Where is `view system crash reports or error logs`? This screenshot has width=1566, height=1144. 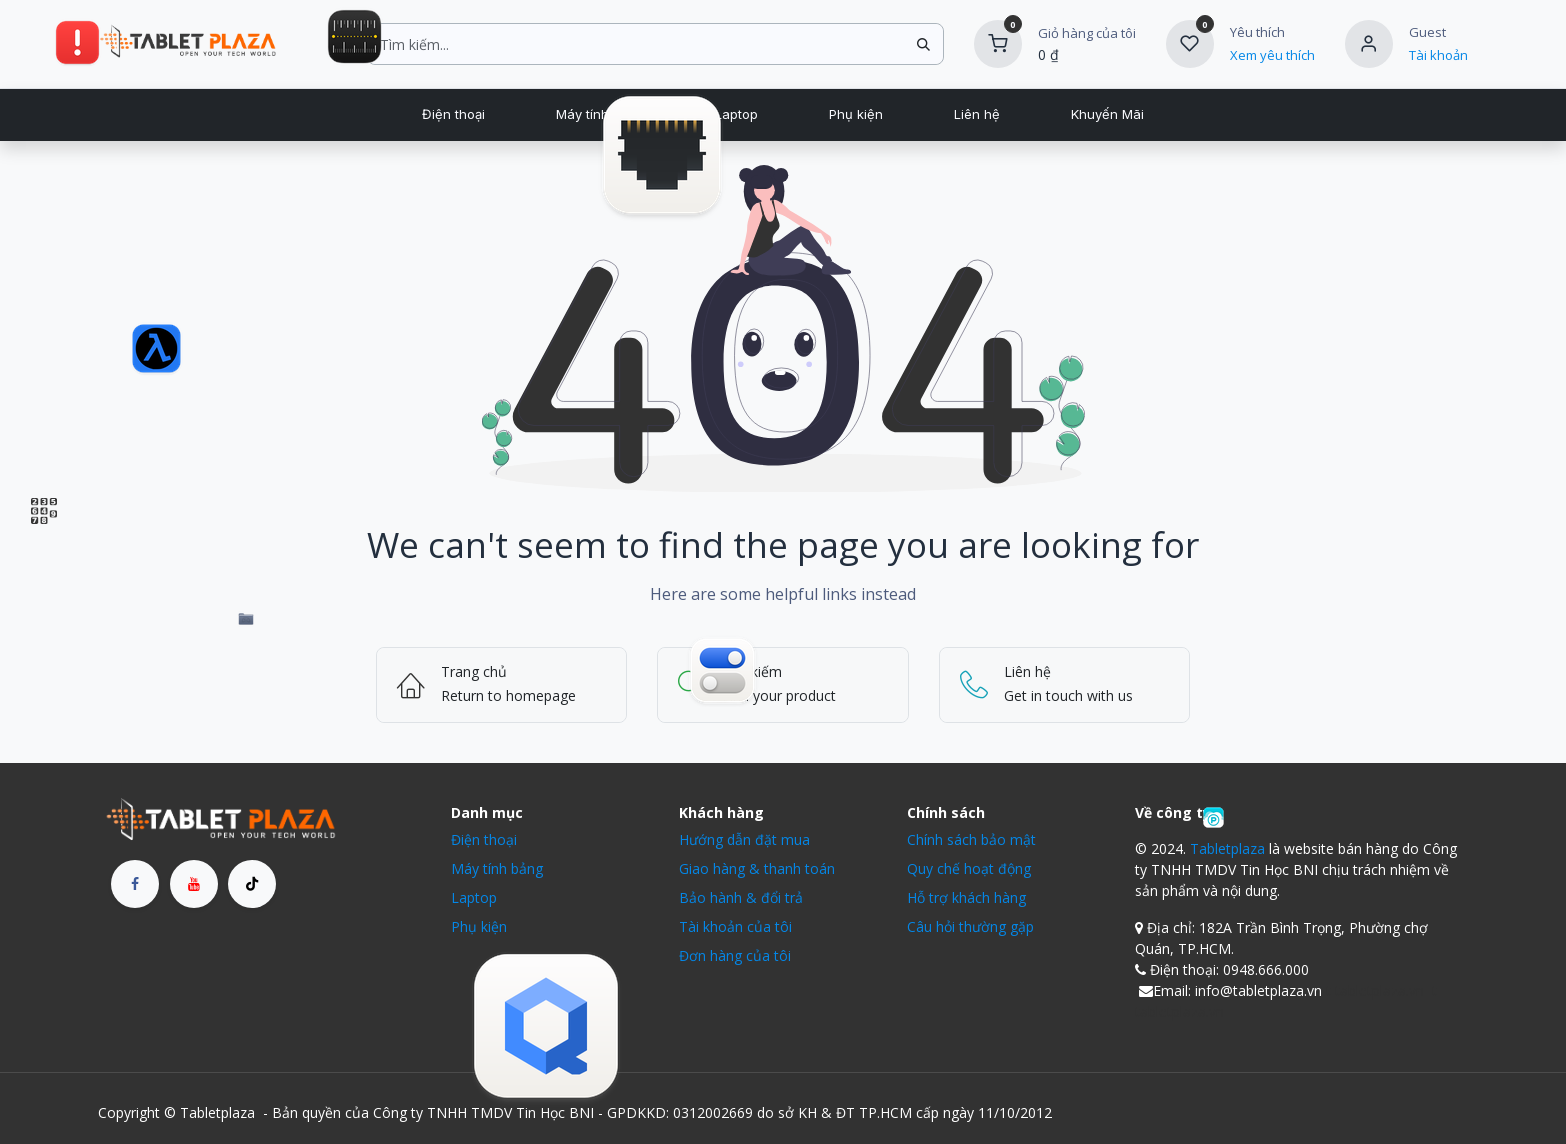 view system crash reports or error logs is located at coordinates (77, 42).